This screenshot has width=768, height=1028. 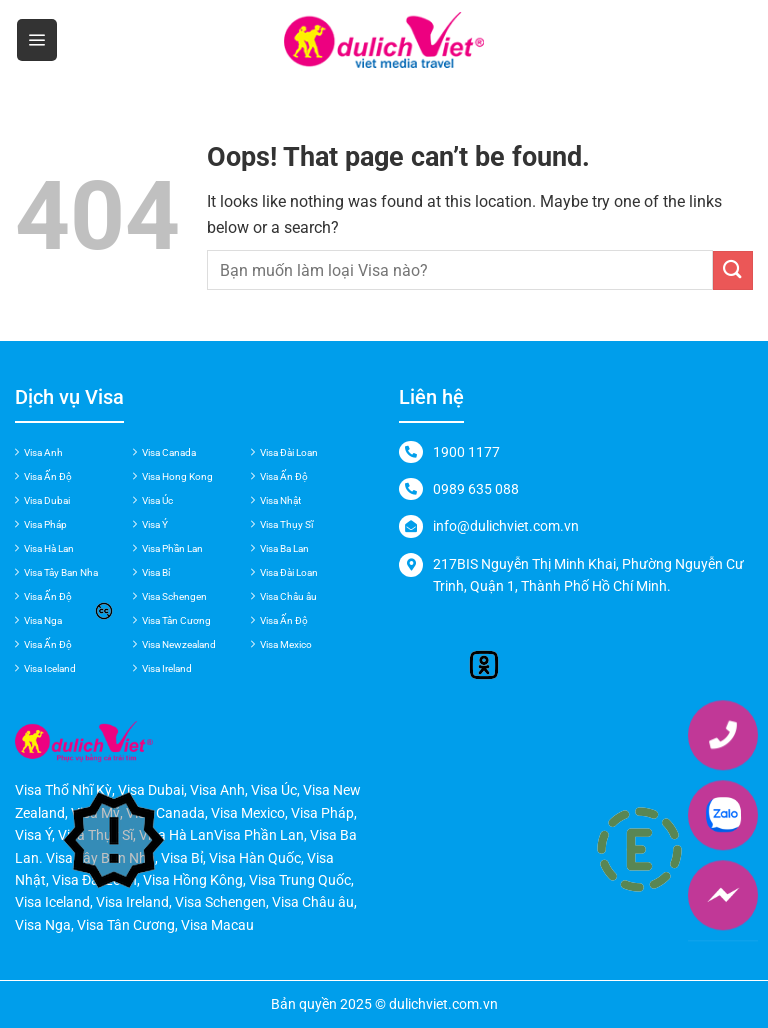 I want to click on indicates new or recently added content, so click(x=114, y=840).